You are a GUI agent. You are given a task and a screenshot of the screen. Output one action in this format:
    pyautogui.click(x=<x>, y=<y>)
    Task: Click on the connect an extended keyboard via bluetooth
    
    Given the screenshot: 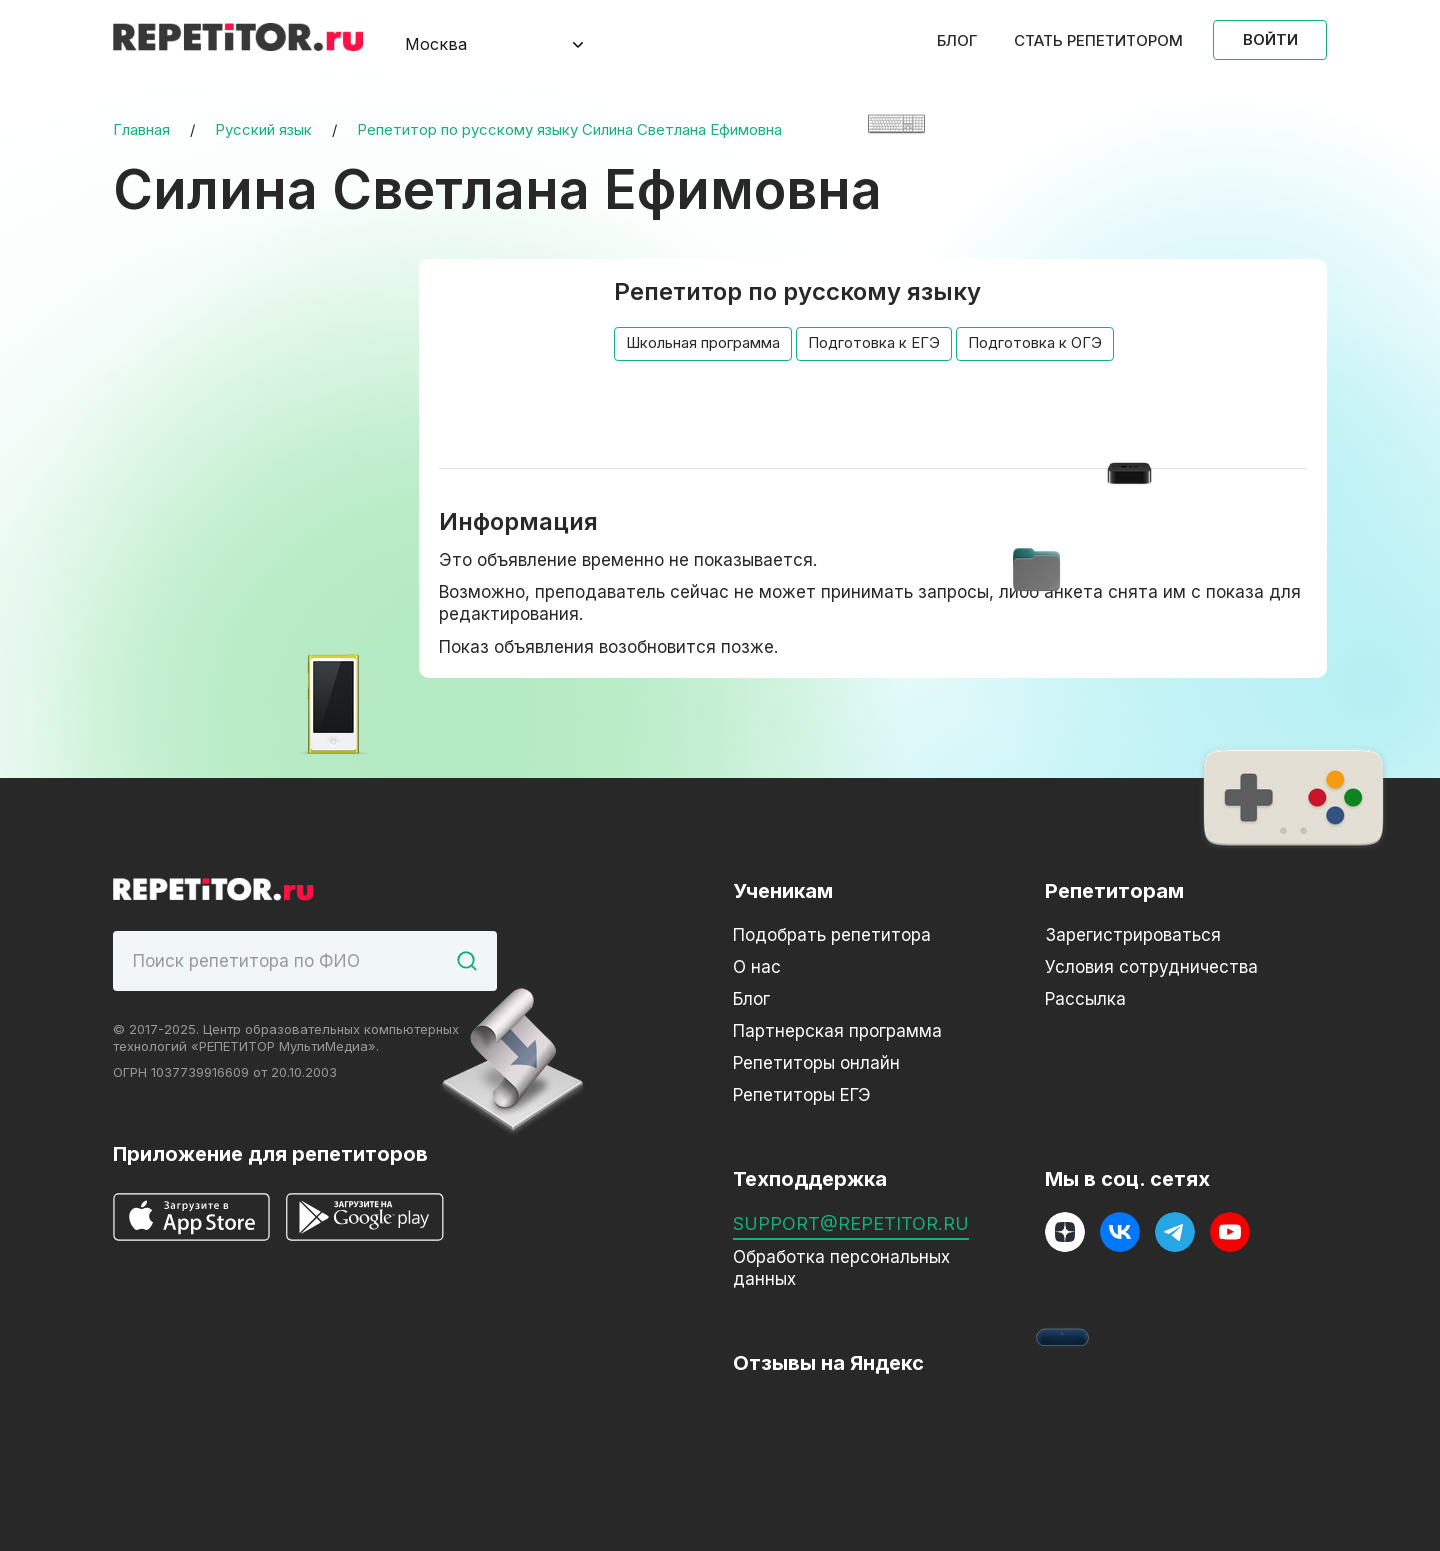 What is the action you would take?
    pyautogui.click(x=896, y=123)
    